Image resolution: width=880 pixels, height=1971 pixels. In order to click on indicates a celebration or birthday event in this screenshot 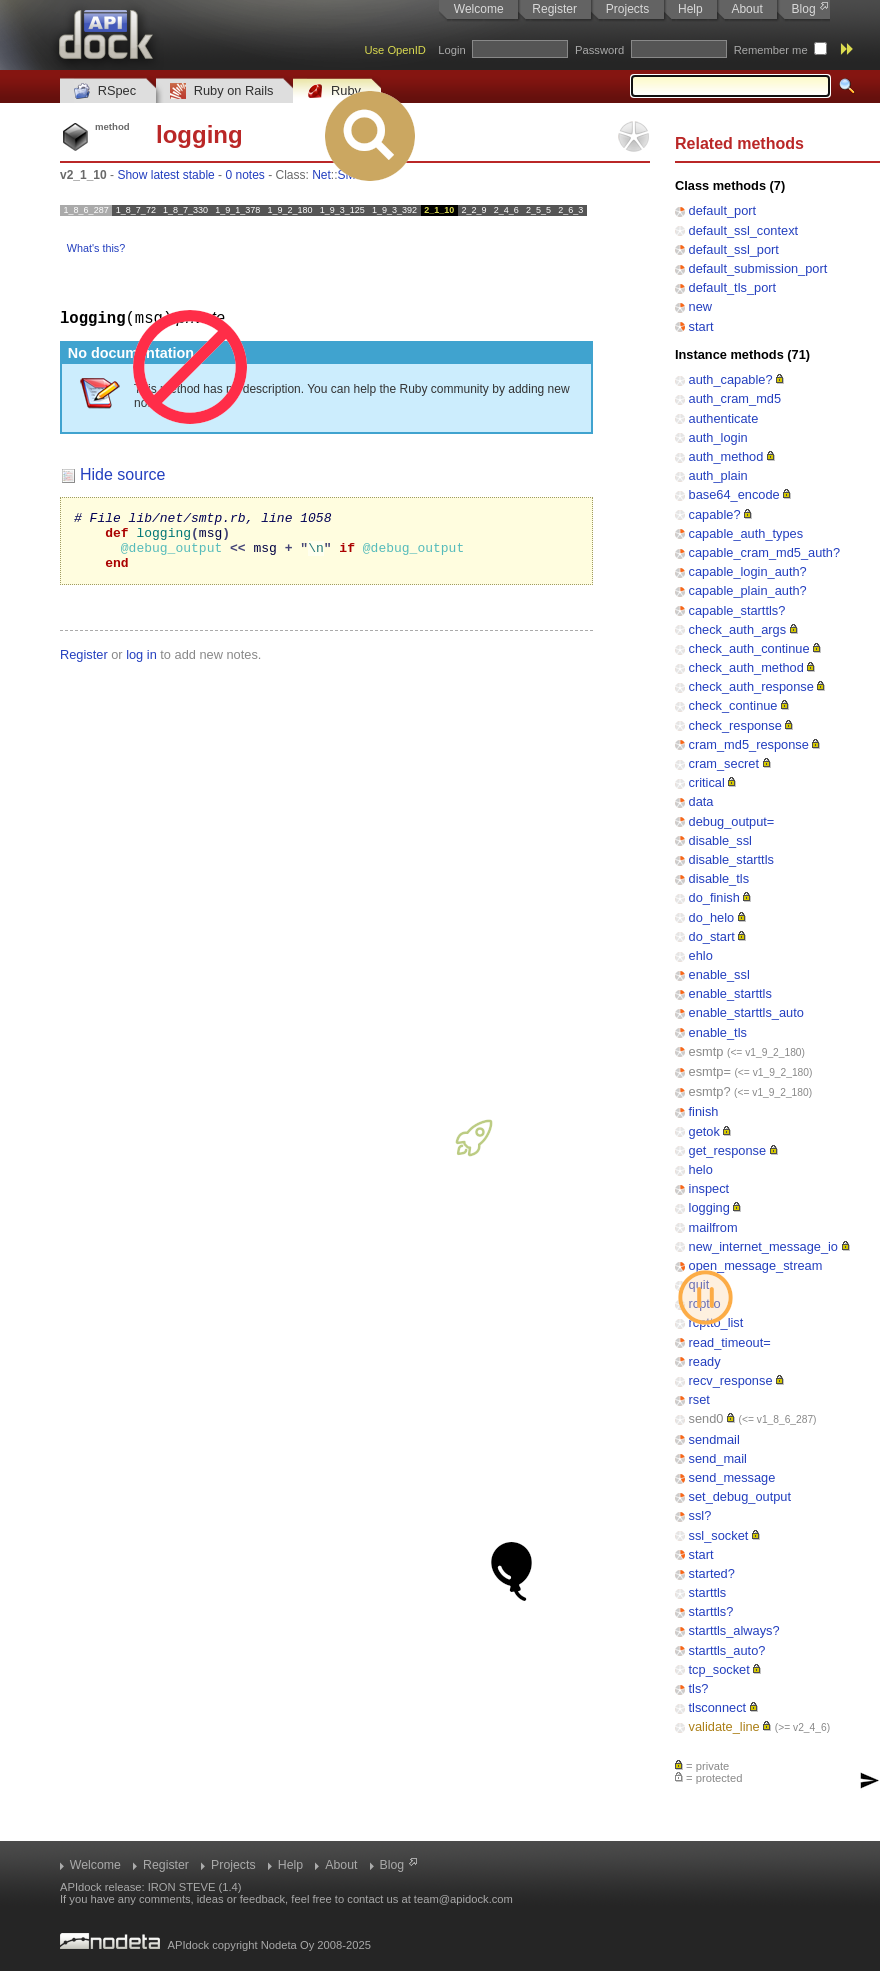, I will do `click(511, 1571)`.